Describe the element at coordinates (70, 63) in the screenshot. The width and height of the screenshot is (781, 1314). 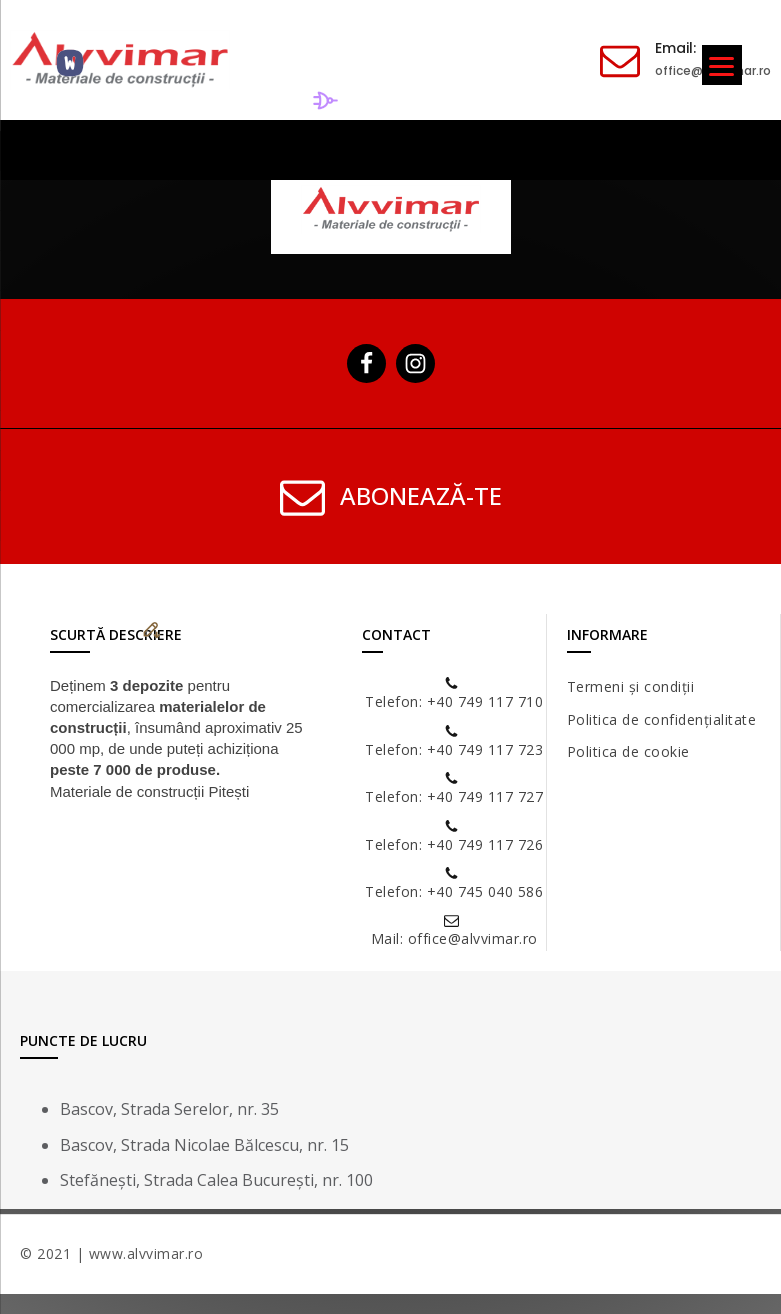
I see `app icon for a service or brand starting with "W"` at that location.